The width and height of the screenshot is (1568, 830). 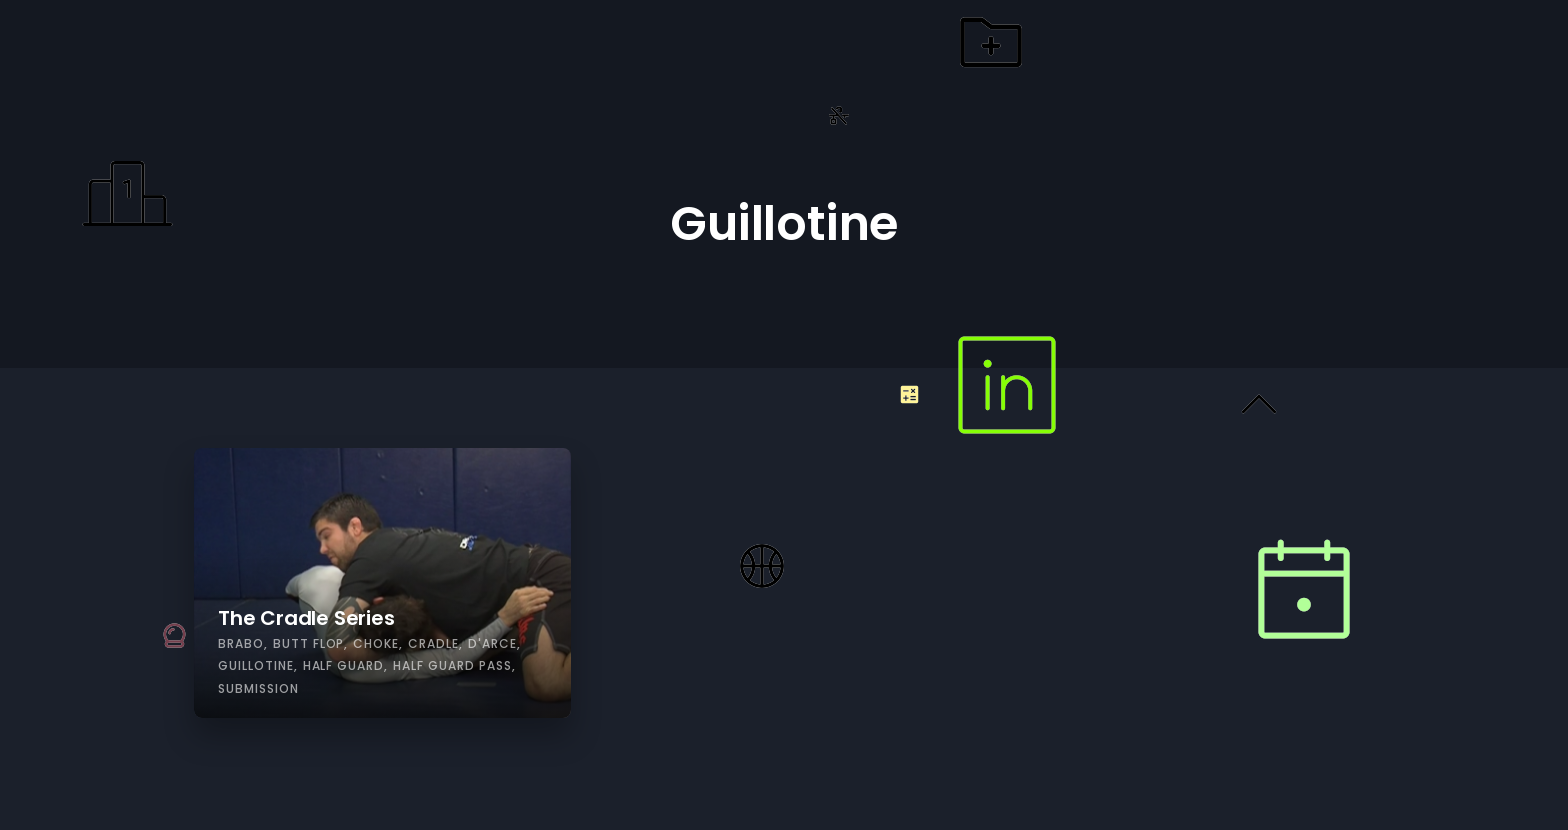 I want to click on view leaderboard rankings, so click(x=127, y=193).